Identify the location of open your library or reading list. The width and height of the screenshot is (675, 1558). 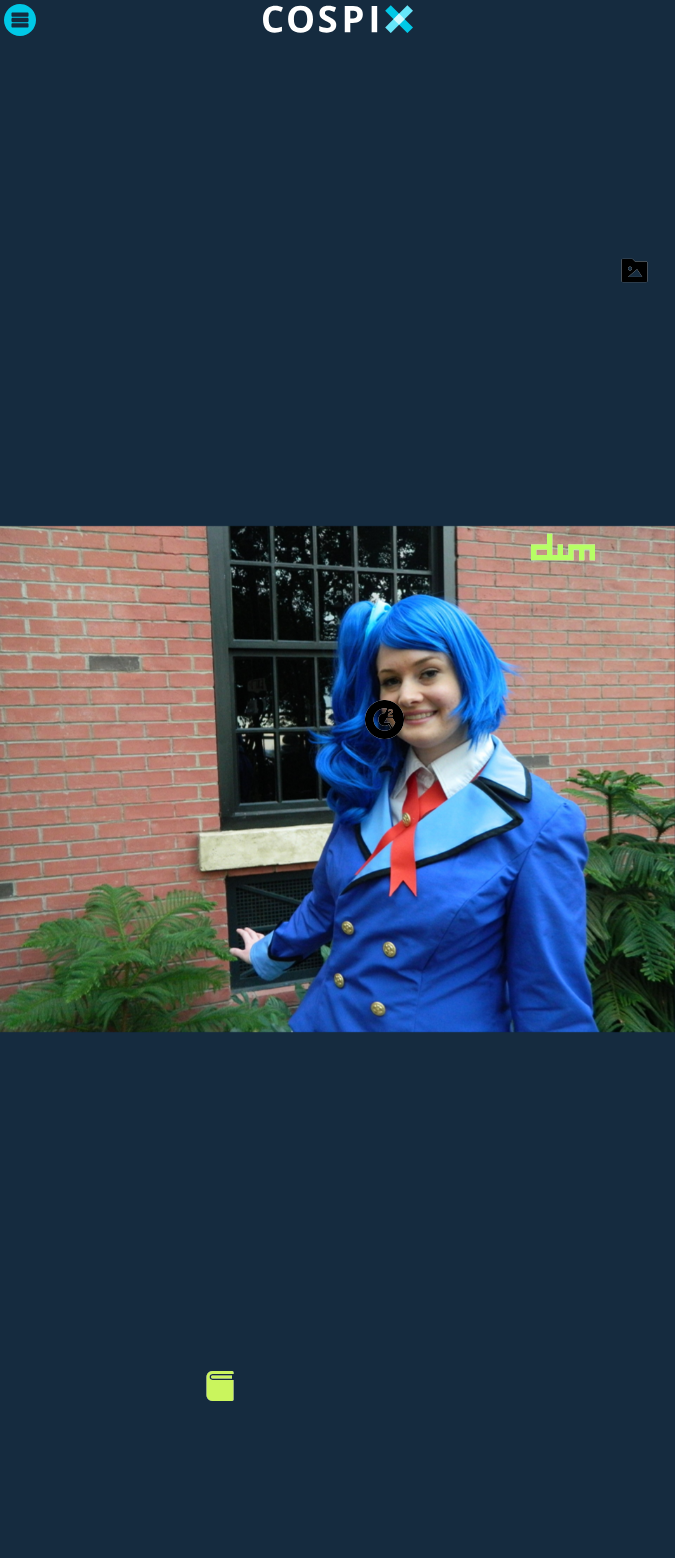
(220, 1386).